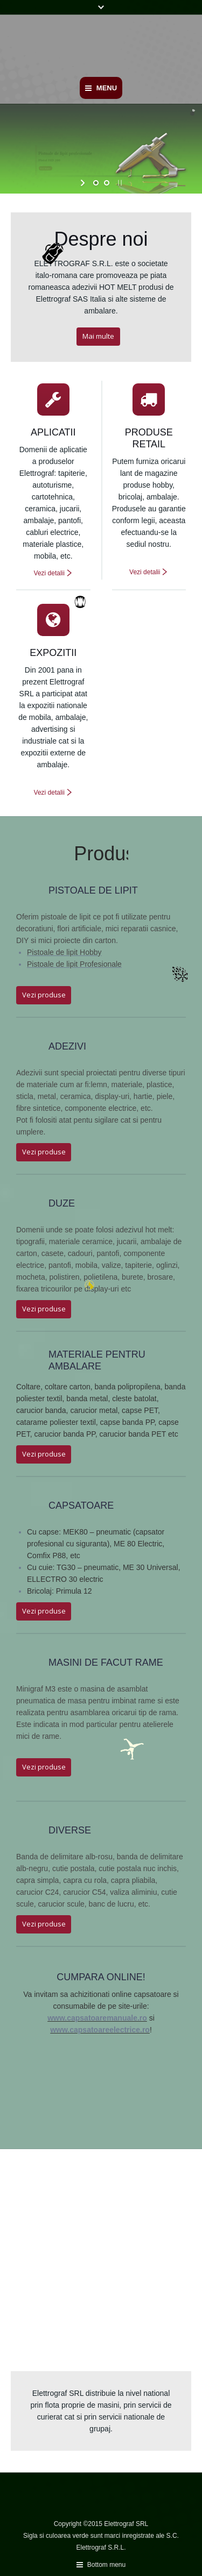 The width and height of the screenshot is (202, 2576). What do you see at coordinates (80, 602) in the screenshot?
I see `indicates vampire or monster character class` at bounding box center [80, 602].